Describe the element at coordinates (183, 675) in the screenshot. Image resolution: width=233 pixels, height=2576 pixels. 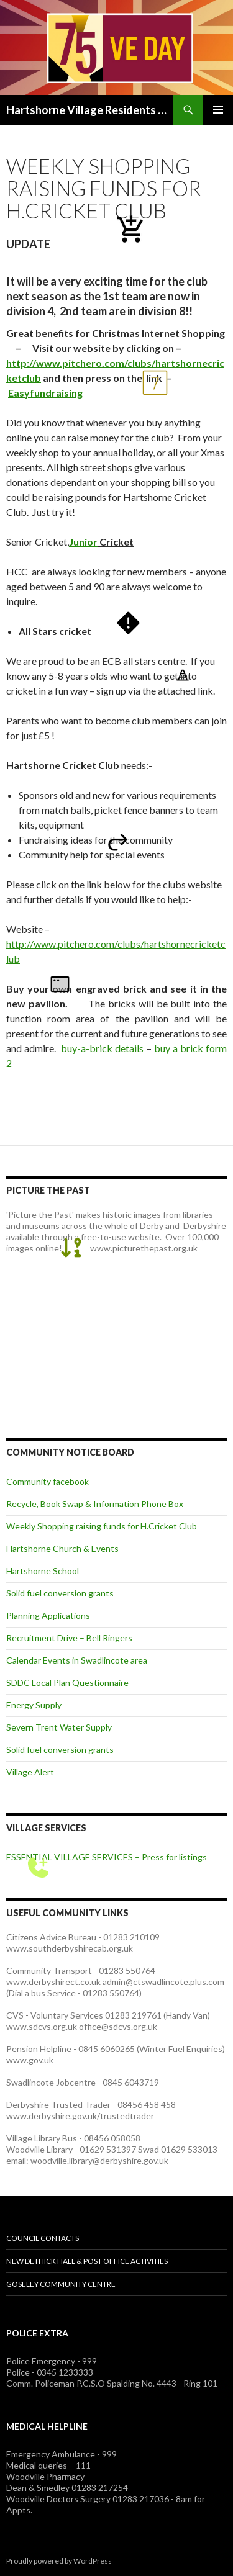
I see `indicates construction or maintenance in progress` at that location.